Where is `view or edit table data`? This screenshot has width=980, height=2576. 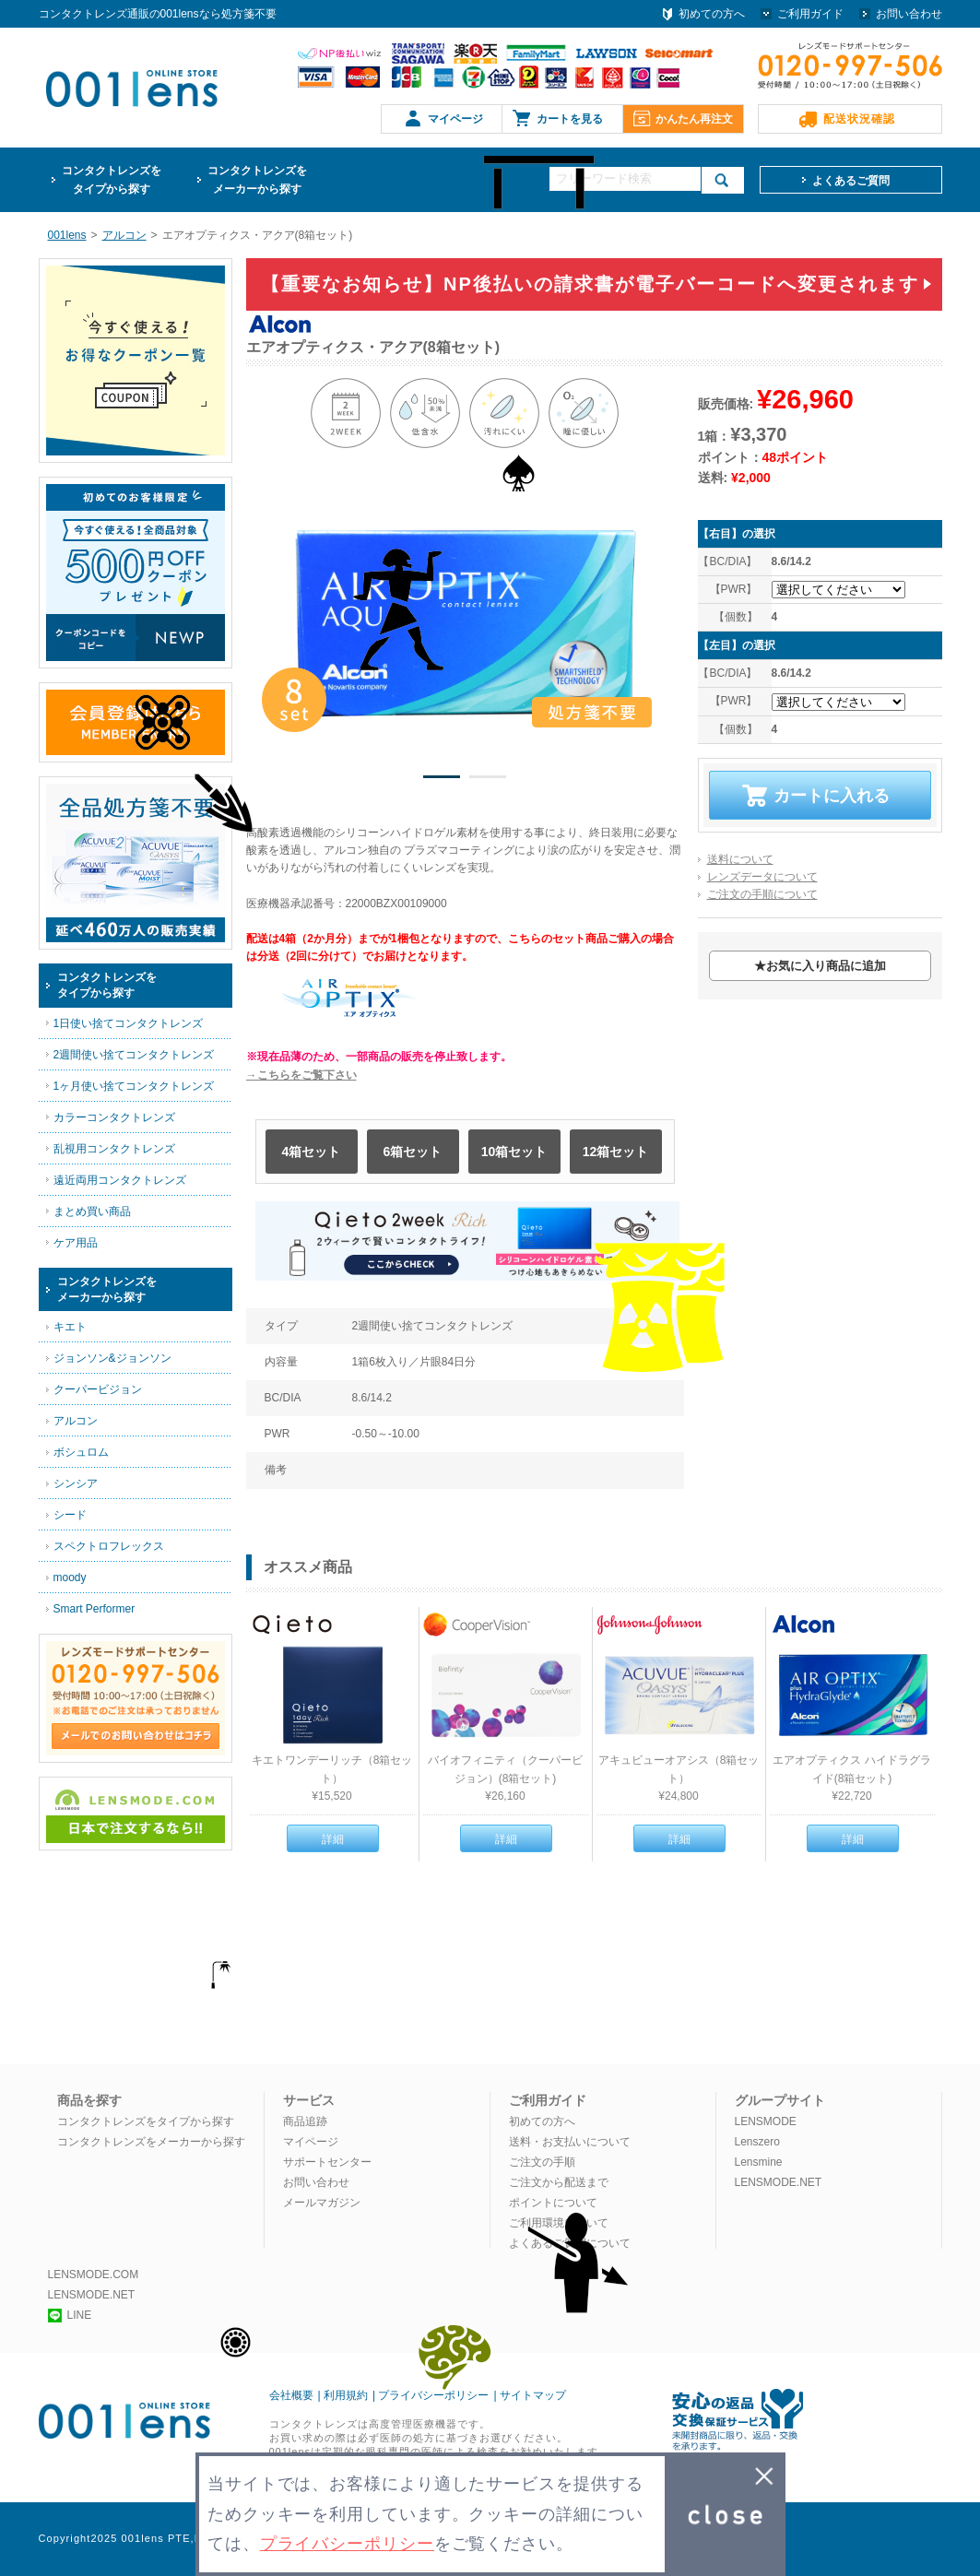
view or edit table data is located at coordinates (538, 153).